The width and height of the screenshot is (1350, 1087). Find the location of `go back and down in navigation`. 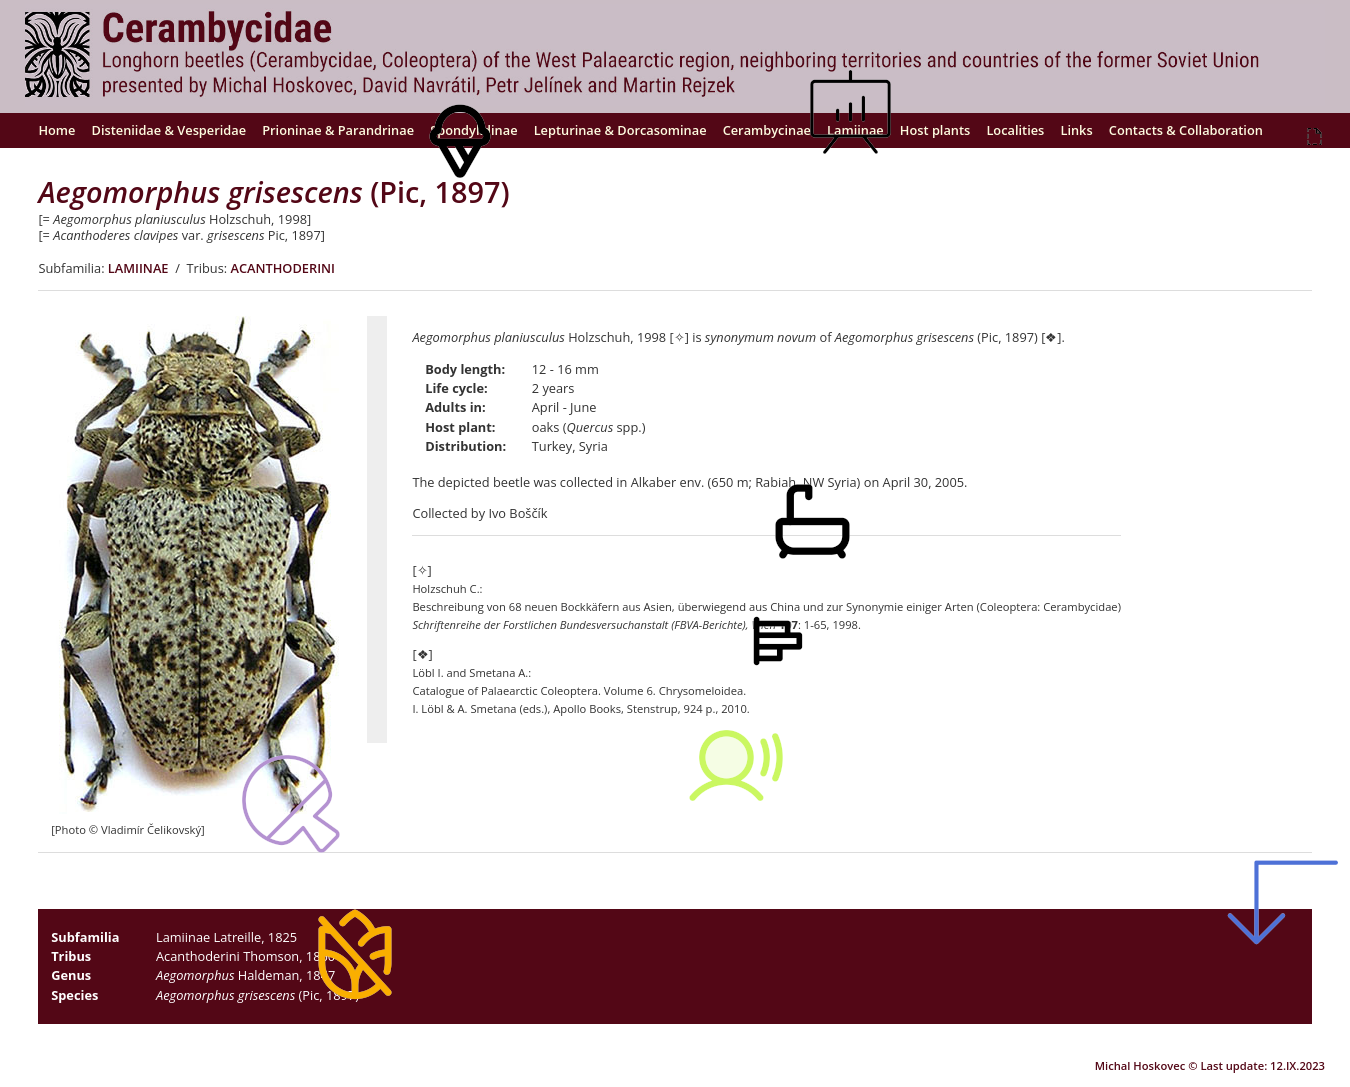

go back and down in navigation is located at coordinates (1278, 893).